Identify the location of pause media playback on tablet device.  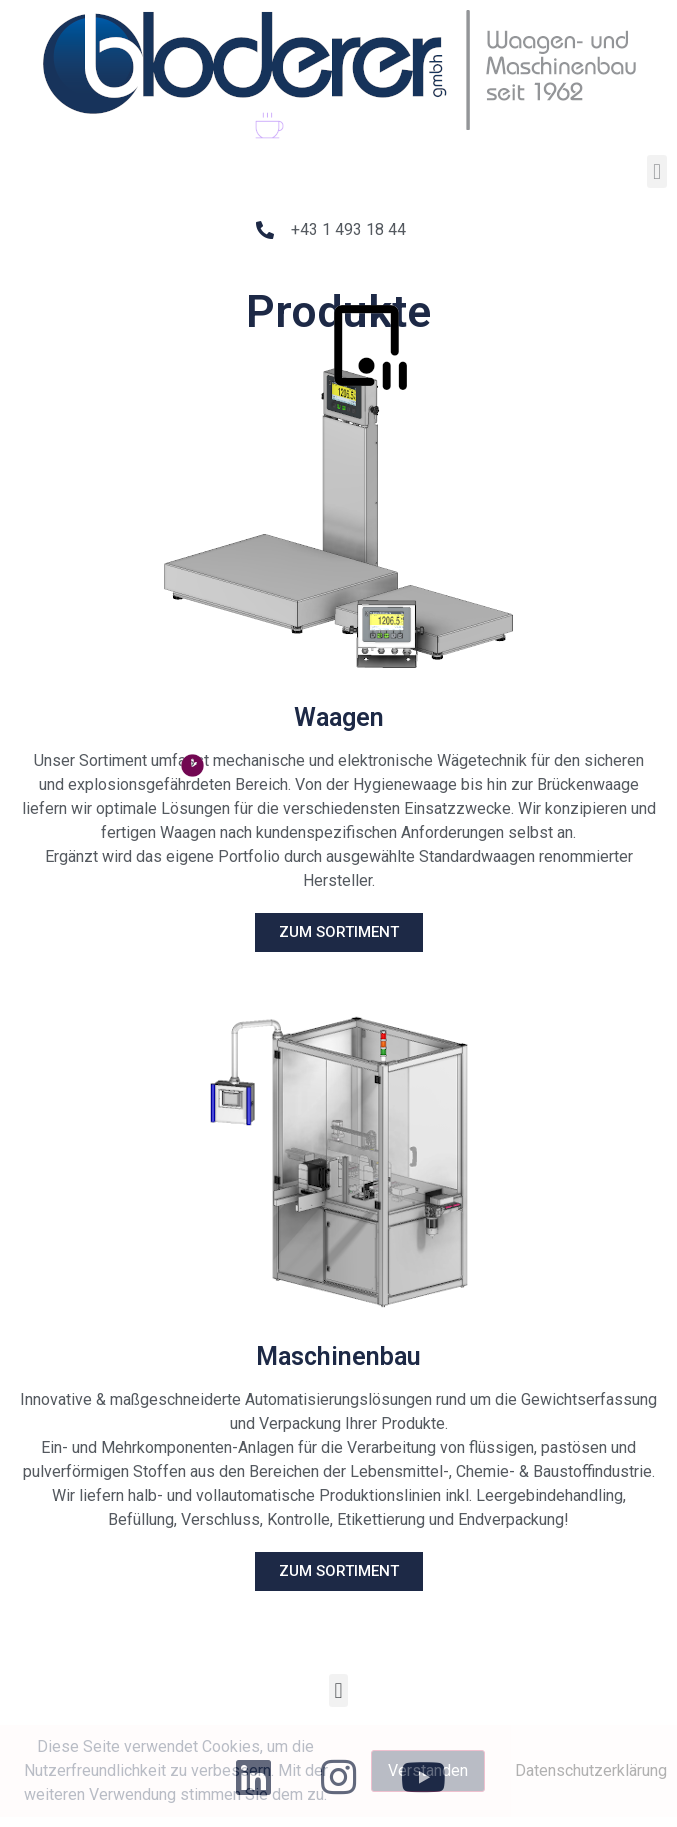
(366, 345).